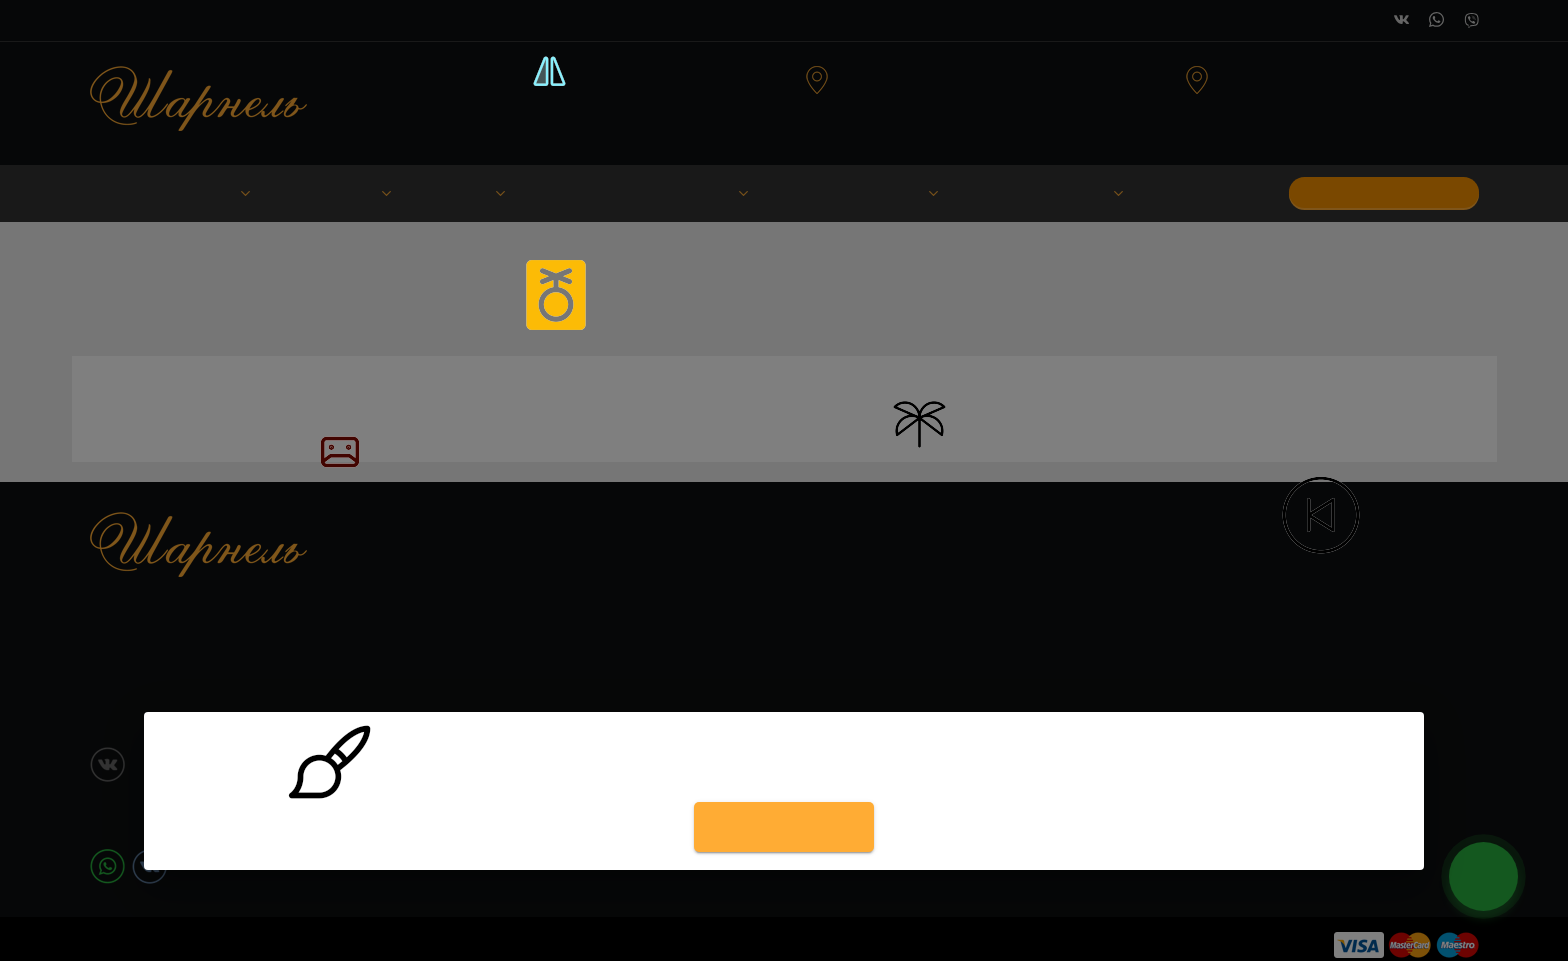 The image size is (1568, 961). Describe the element at coordinates (556, 295) in the screenshot. I see `indicates nonbinary gender identity option` at that location.